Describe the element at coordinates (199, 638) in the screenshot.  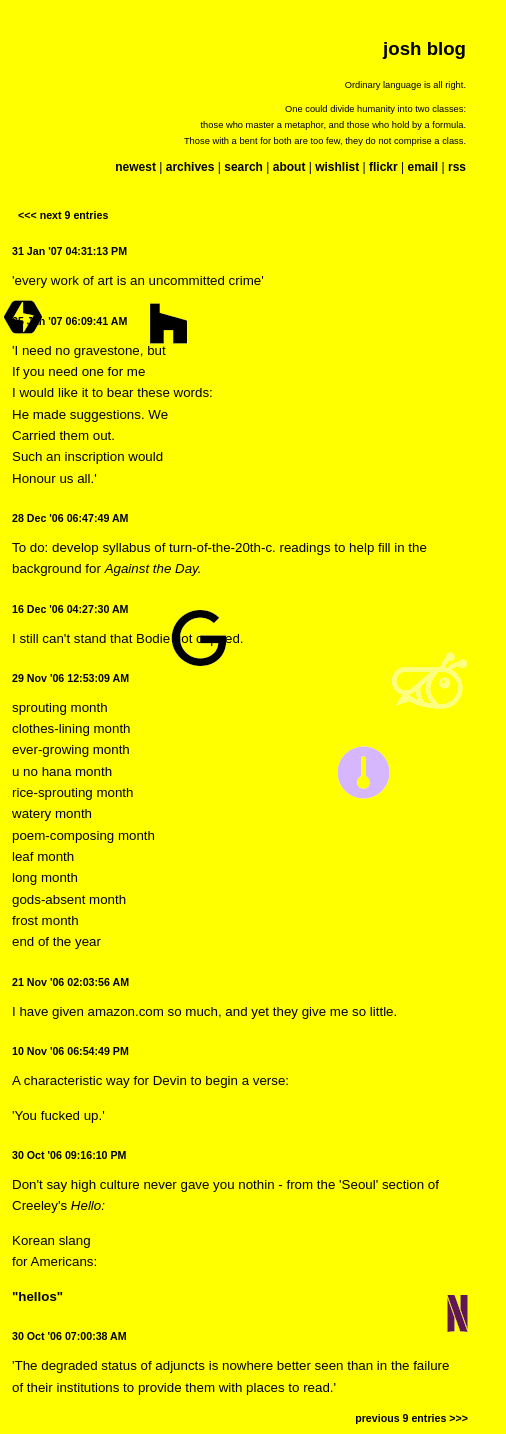
I see `sign in with Google` at that location.